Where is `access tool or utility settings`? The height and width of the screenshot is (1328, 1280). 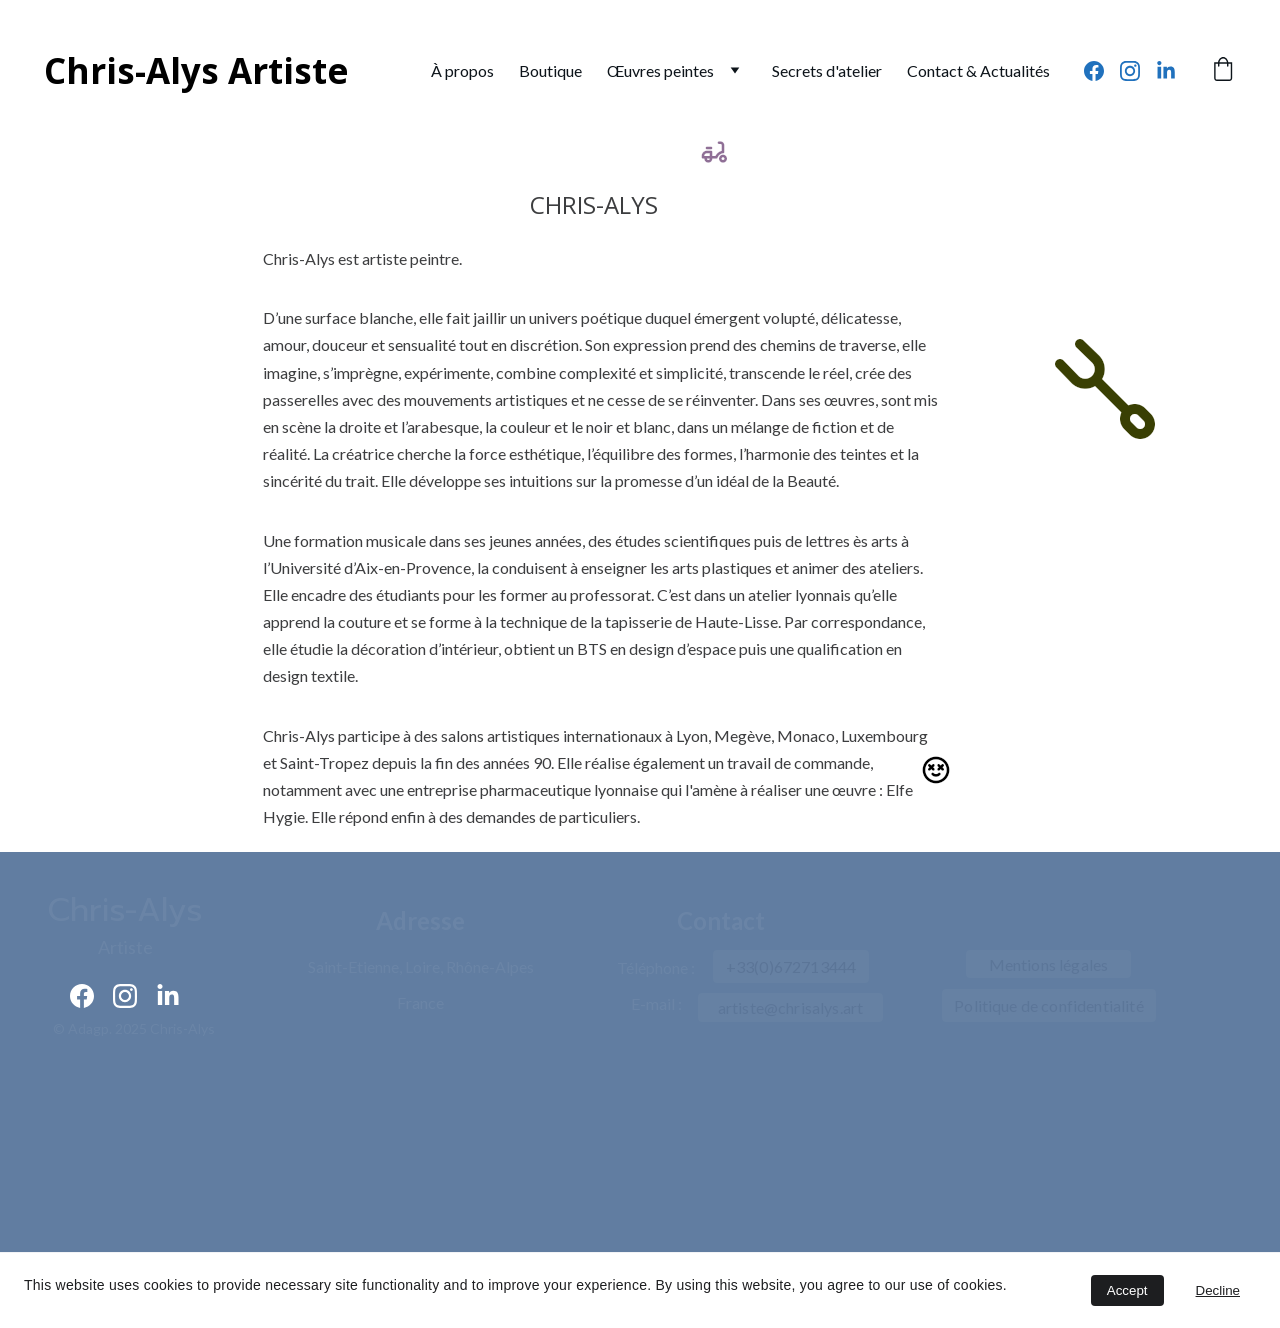 access tool or utility settings is located at coordinates (1105, 389).